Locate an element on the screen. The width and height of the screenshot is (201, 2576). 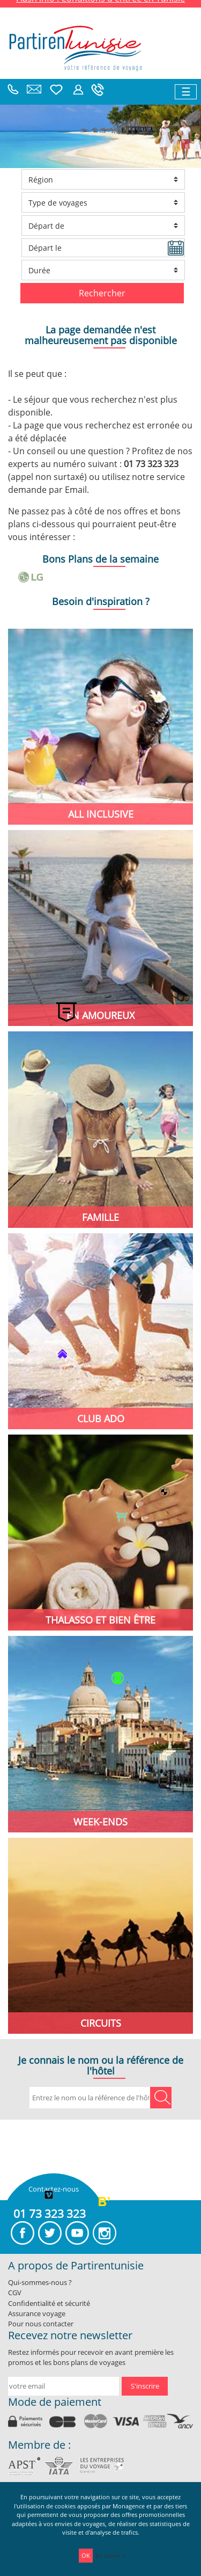
LG brand logo or product identifier is located at coordinates (31, 577).